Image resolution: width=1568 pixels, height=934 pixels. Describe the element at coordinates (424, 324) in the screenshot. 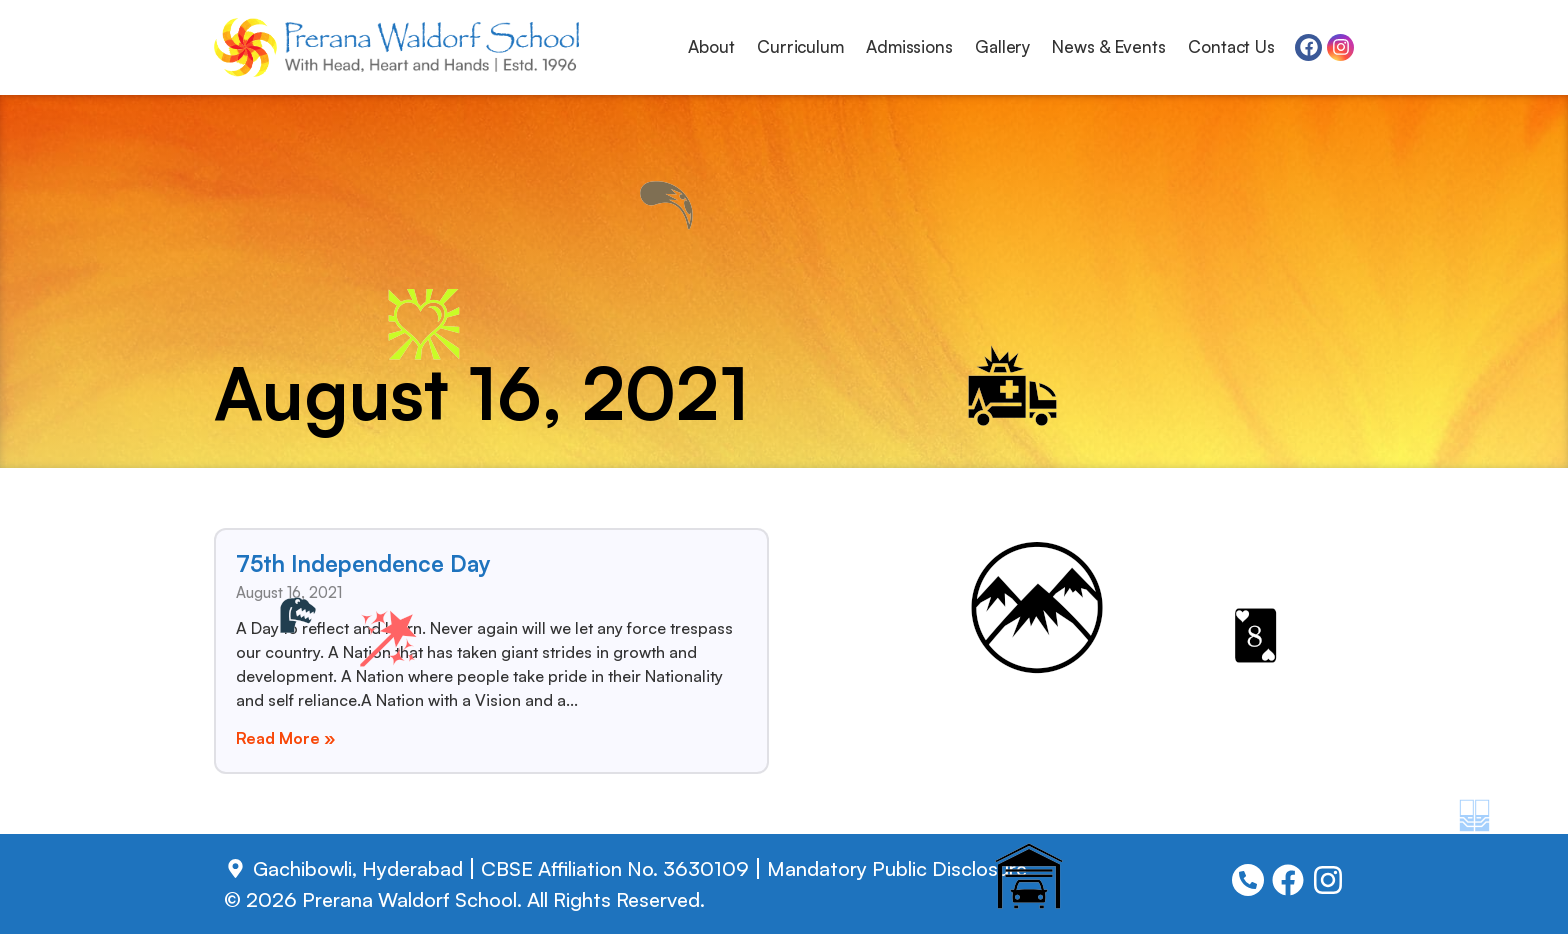

I see `indicates a favorite or loved item` at that location.